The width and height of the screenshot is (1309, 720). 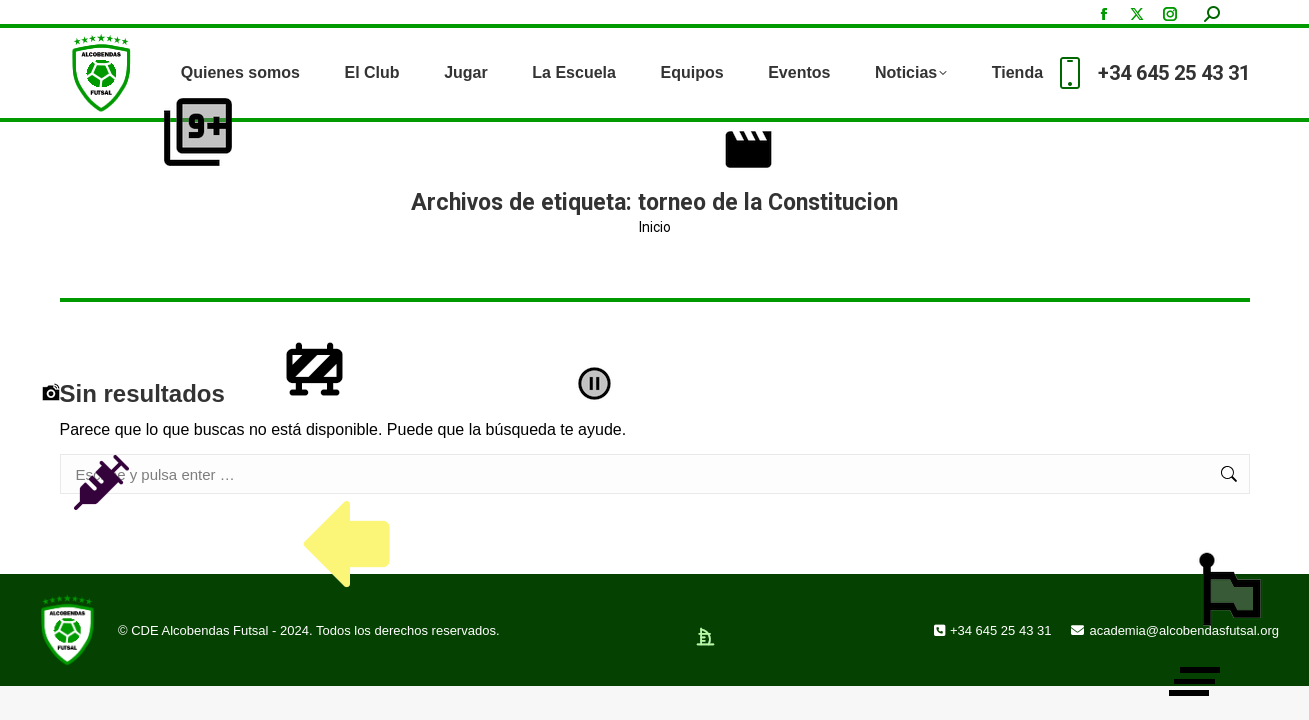 What do you see at coordinates (350, 544) in the screenshot?
I see `go back to the previous screen` at bounding box center [350, 544].